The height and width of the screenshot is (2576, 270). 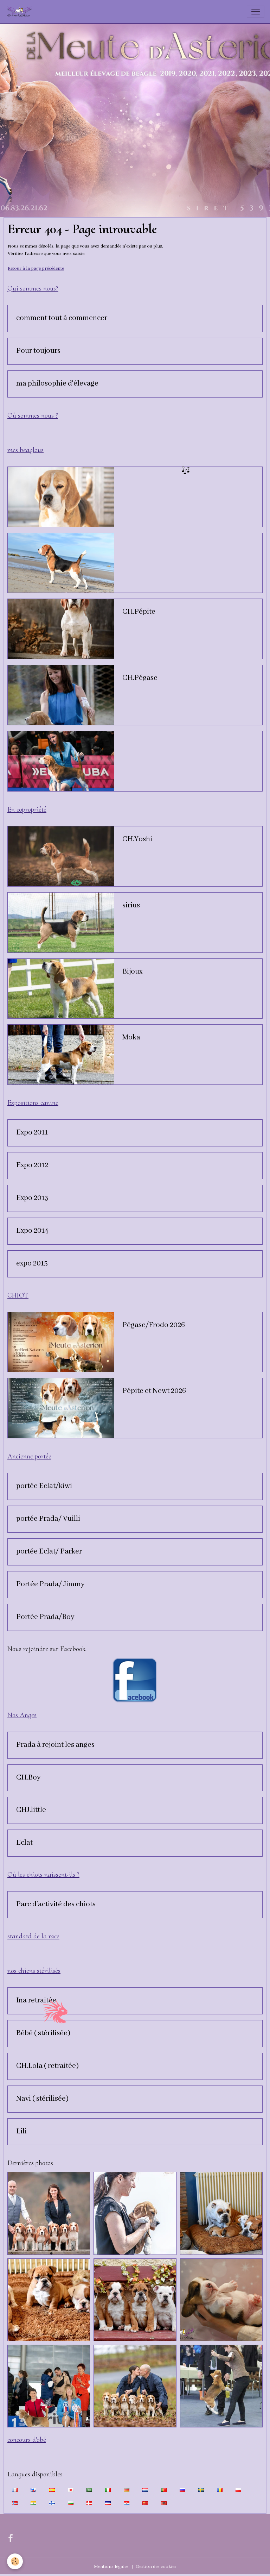 I want to click on porcupine character or creature in a game, so click(x=56, y=2011).